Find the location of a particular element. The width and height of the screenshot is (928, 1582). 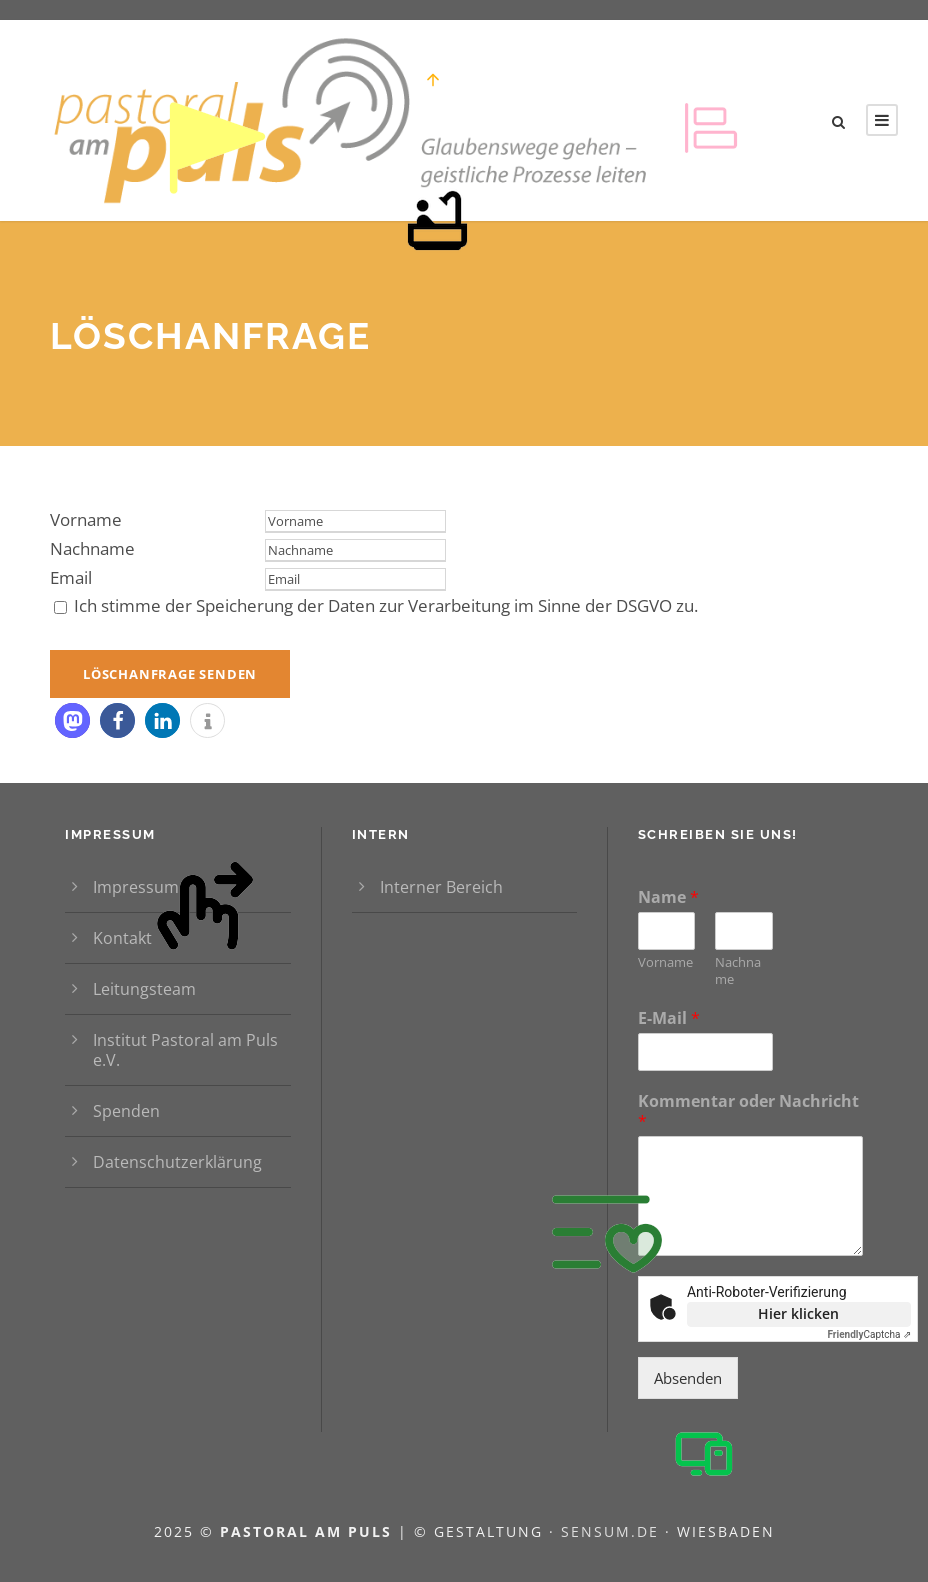

swipe right to continue or proceed is located at coordinates (201, 909).